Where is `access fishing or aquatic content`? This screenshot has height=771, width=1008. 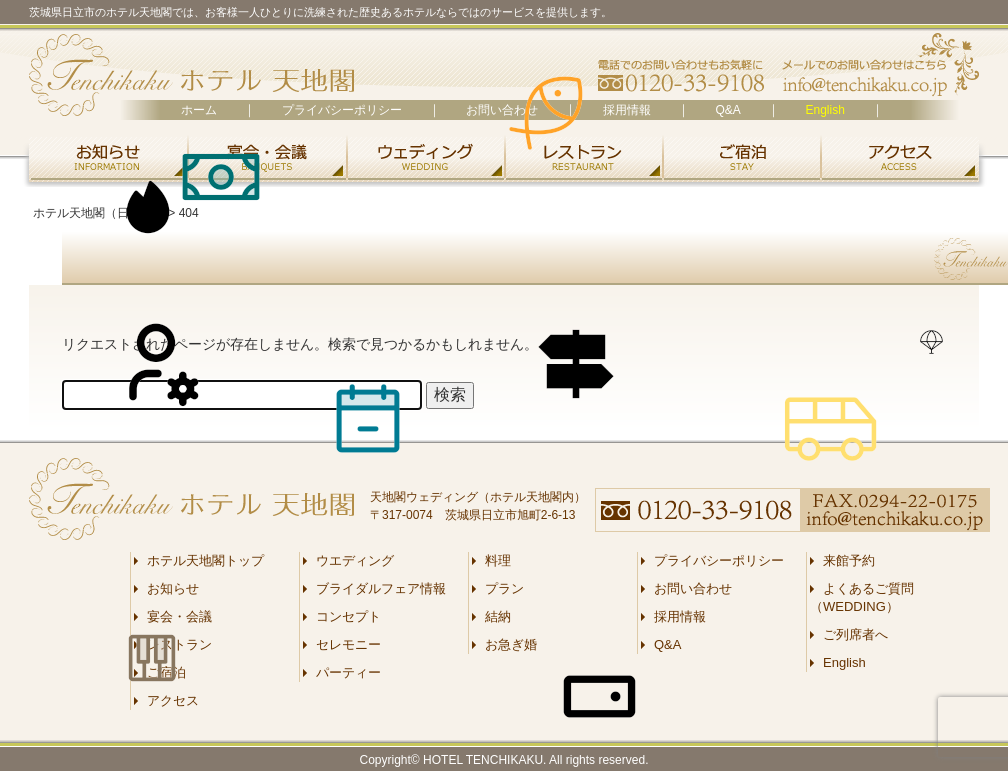 access fishing or aquatic content is located at coordinates (548, 110).